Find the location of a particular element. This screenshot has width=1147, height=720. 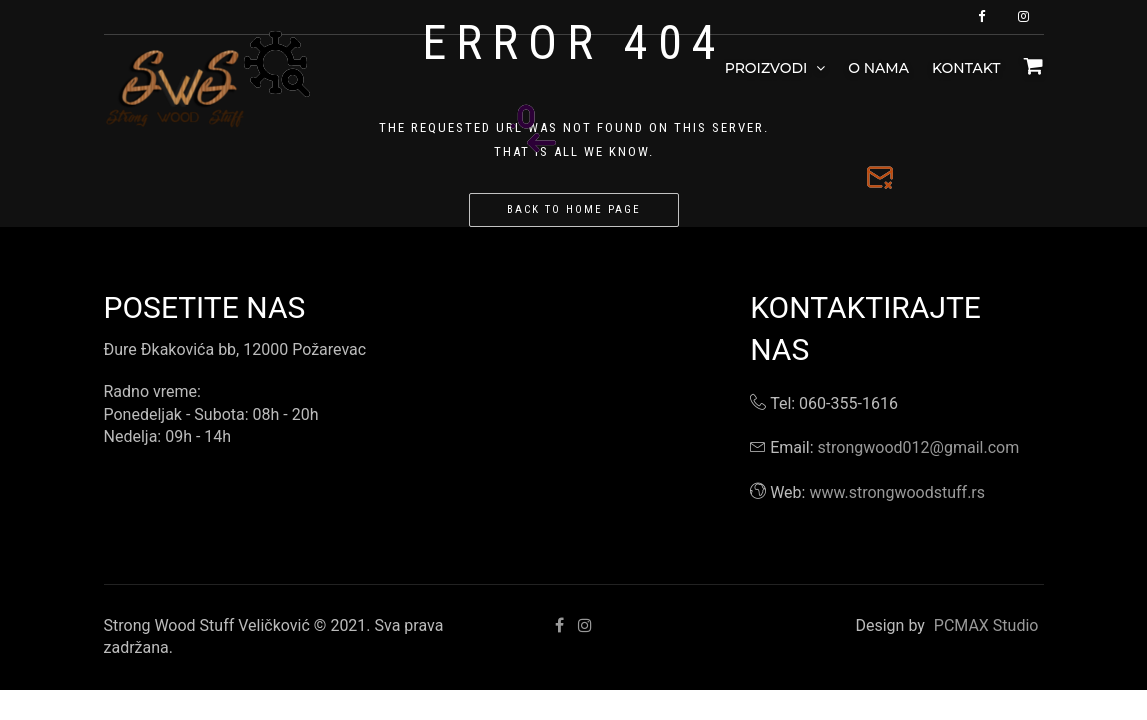

search for virus or malware threats is located at coordinates (275, 62).